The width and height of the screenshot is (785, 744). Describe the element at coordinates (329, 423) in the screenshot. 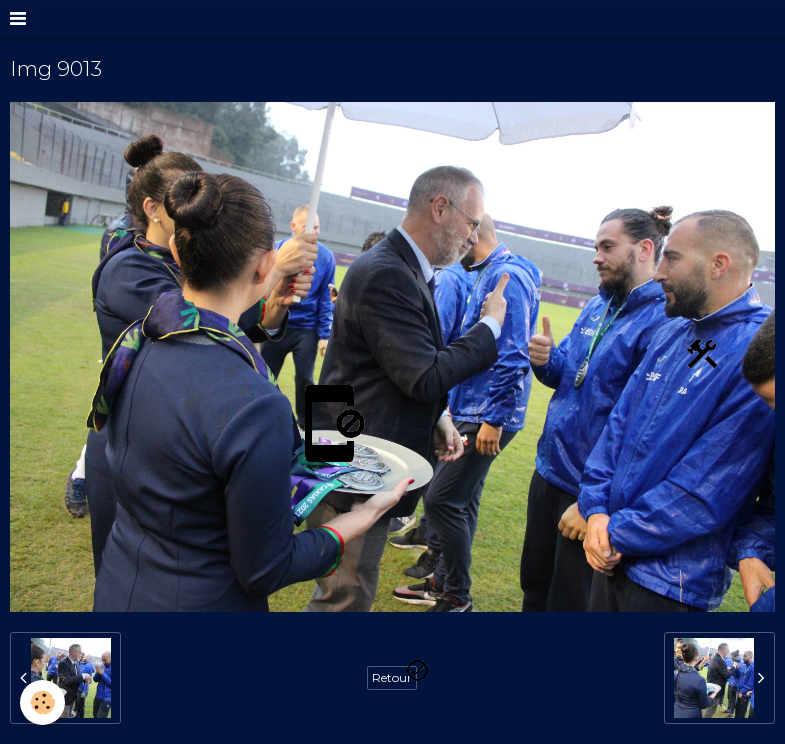

I see `block or restrict an app` at that location.